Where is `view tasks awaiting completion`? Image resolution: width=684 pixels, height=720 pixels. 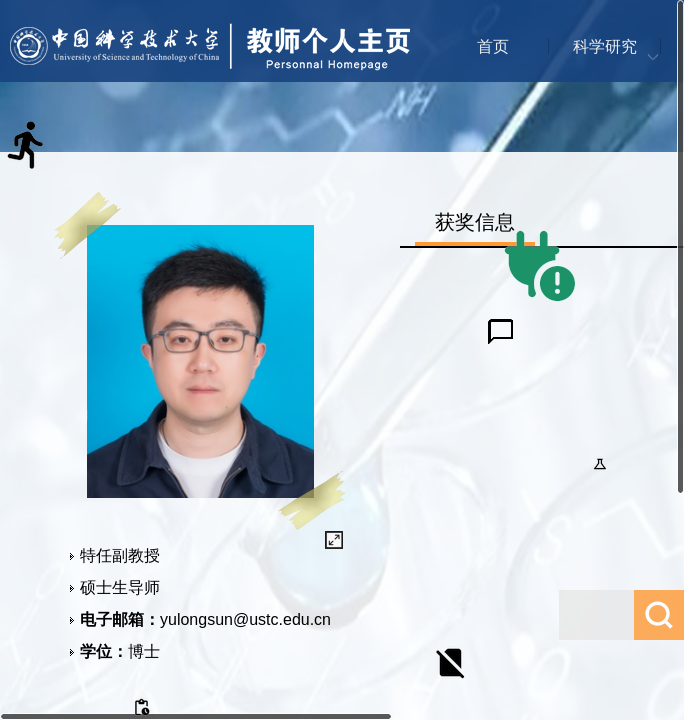
view tasks awaiting completion is located at coordinates (141, 707).